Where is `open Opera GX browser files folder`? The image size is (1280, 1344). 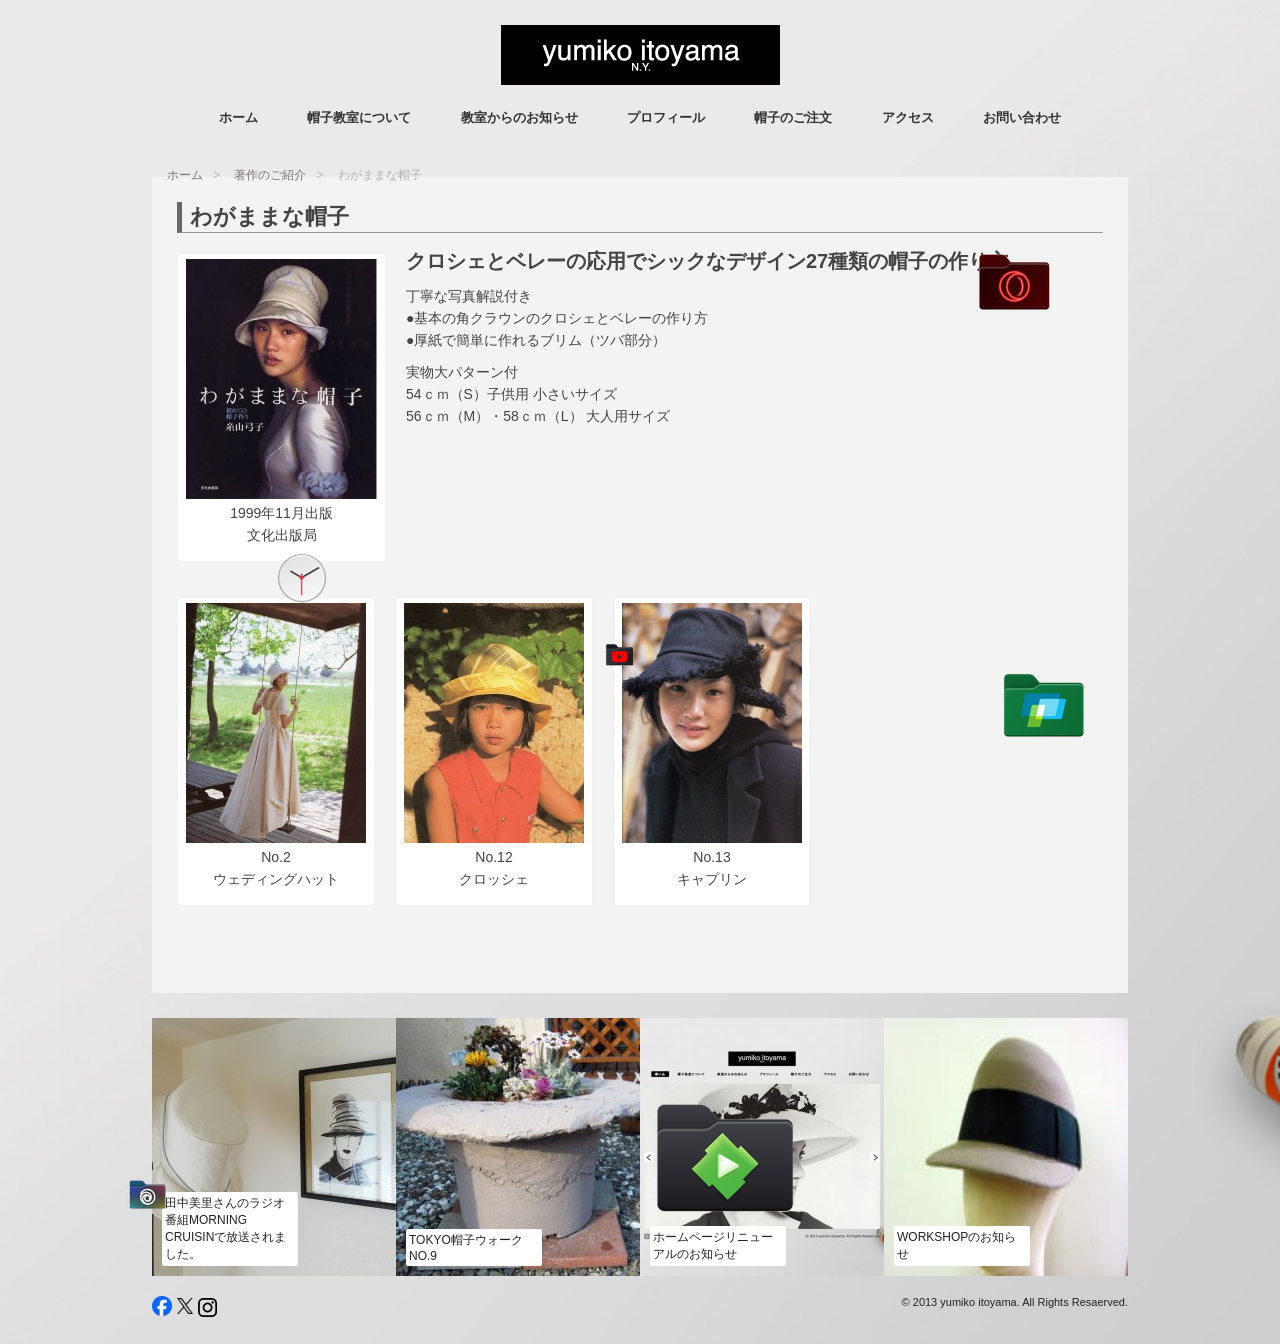
open Opera GX browser files folder is located at coordinates (1014, 284).